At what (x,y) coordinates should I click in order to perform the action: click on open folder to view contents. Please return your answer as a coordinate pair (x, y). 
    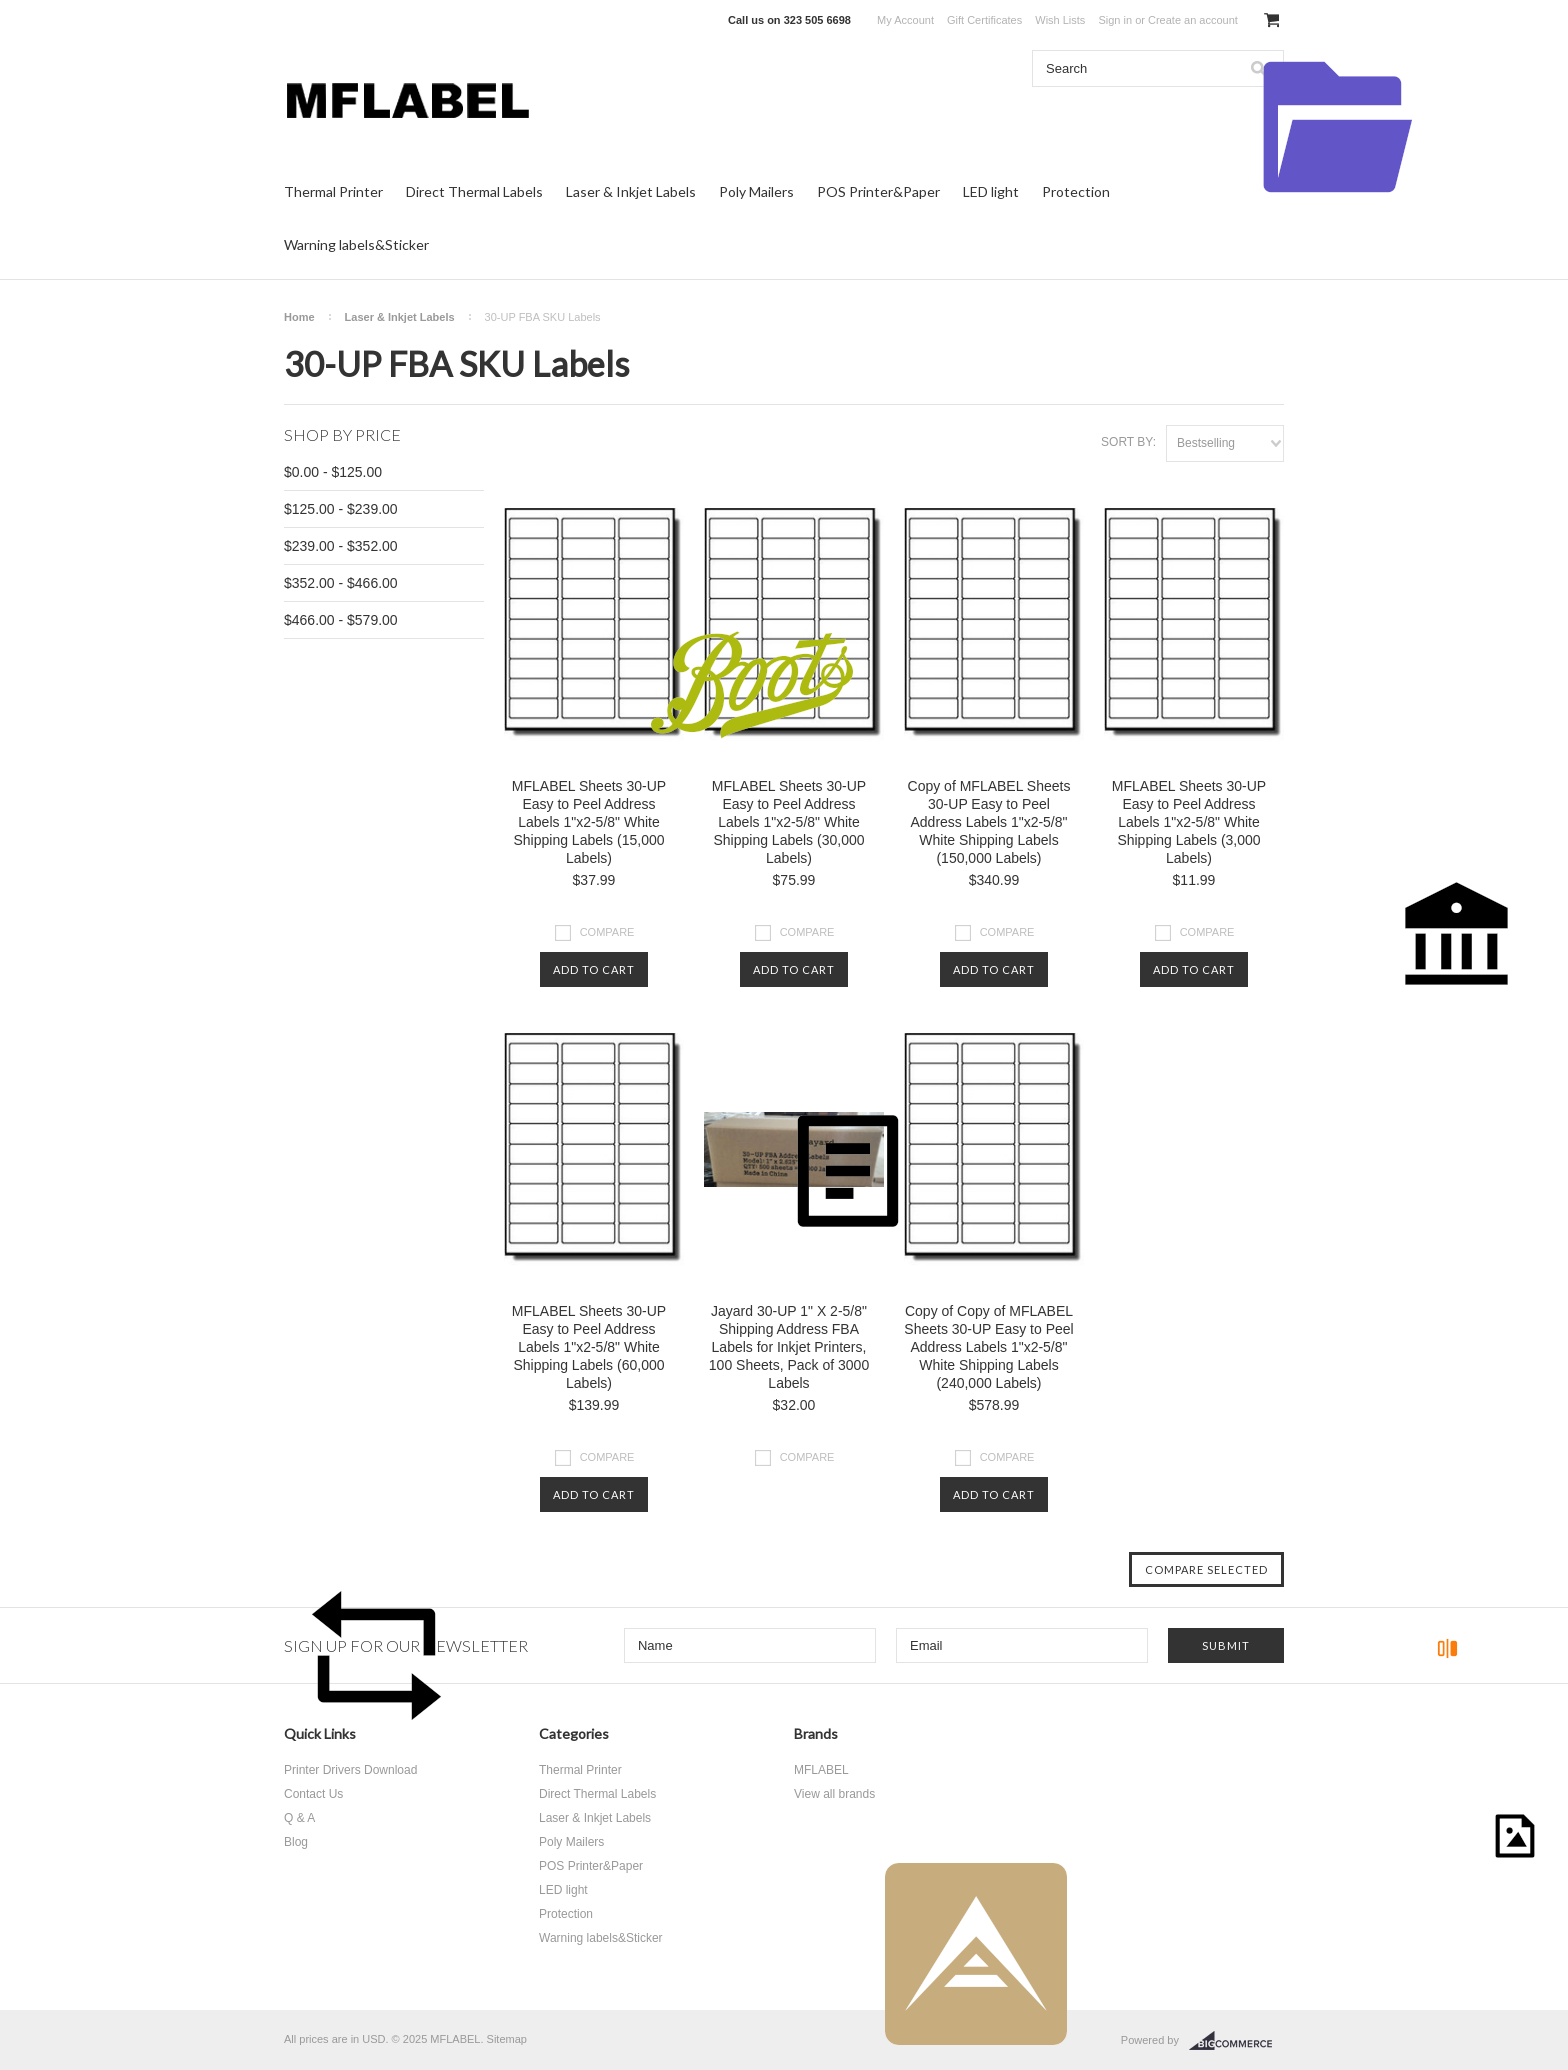
    Looking at the image, I should click on (1336, 127).